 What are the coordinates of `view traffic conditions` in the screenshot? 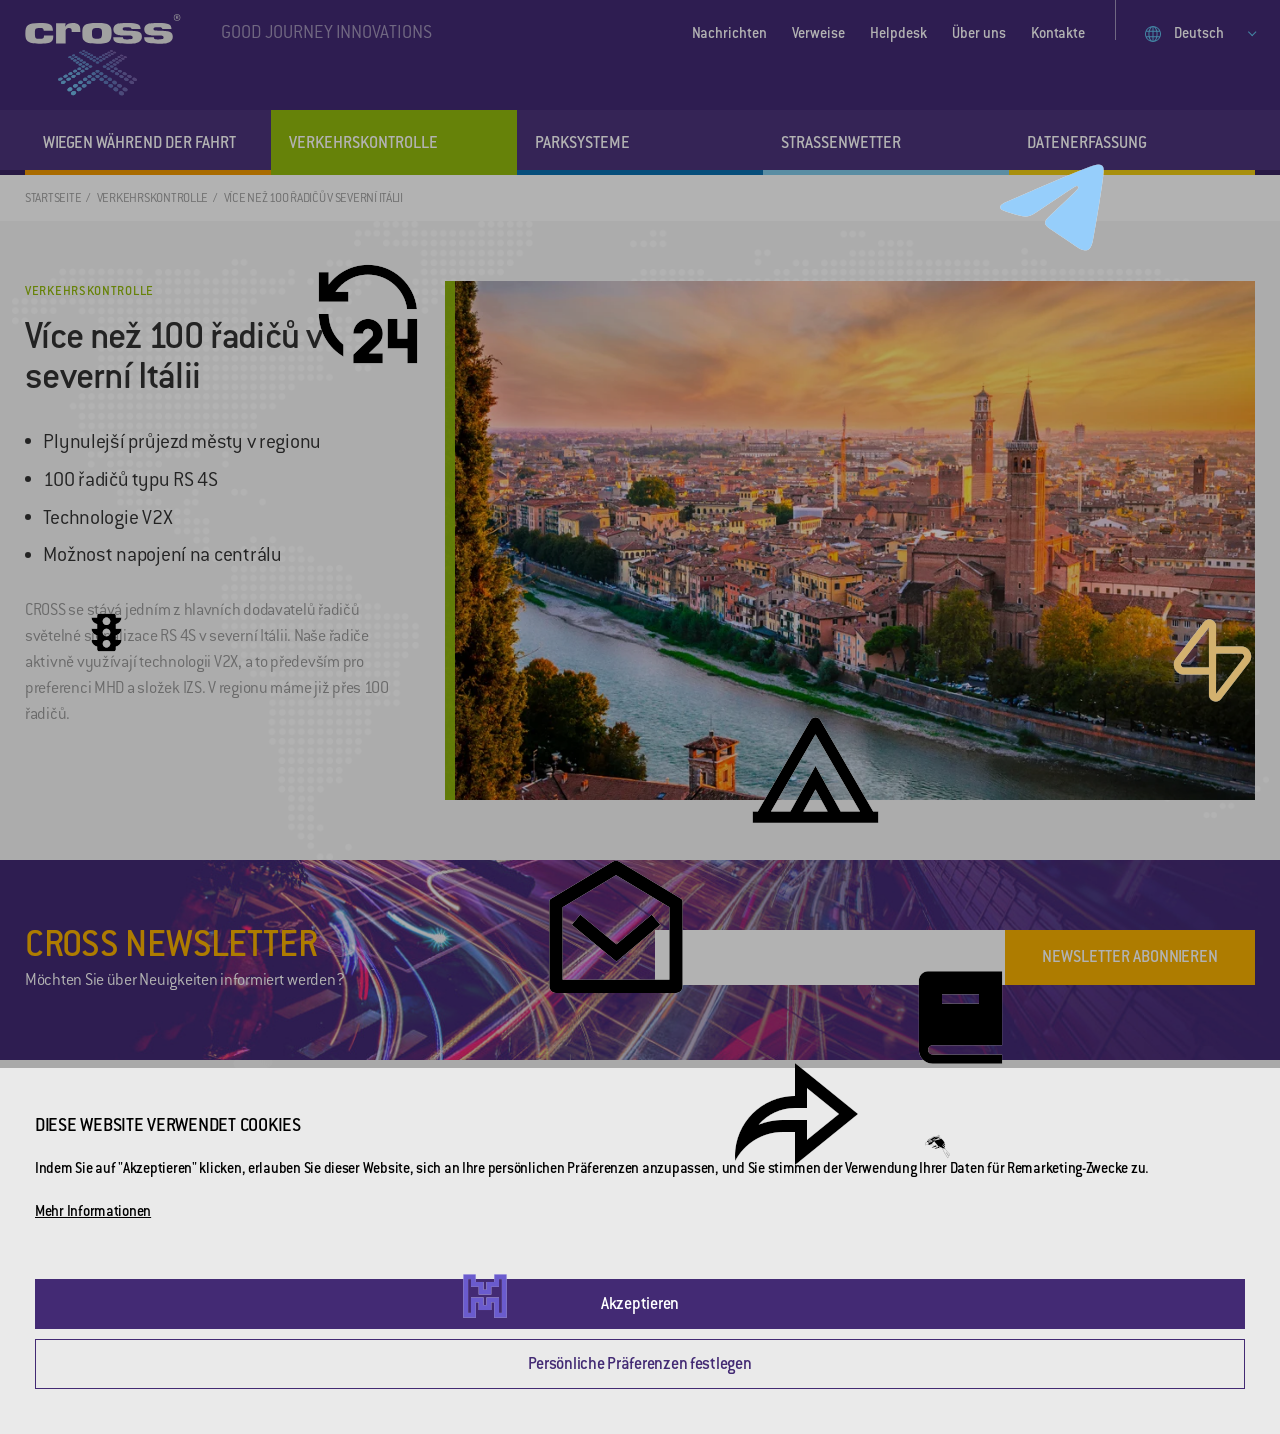 It's located at (106, 632).